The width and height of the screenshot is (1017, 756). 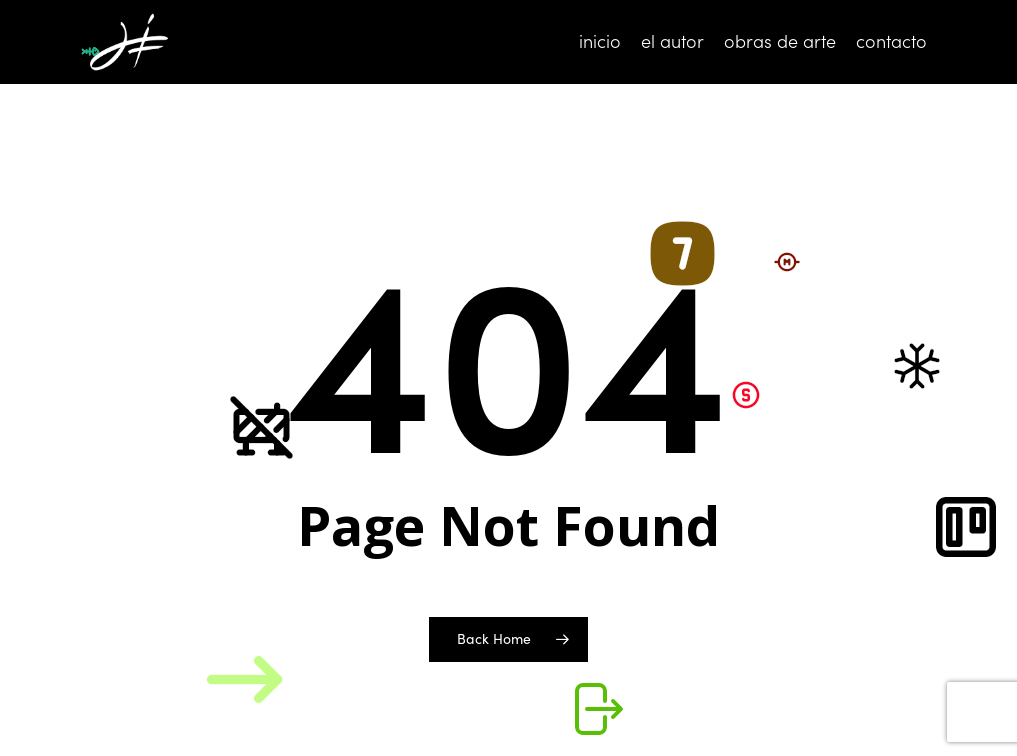 I want to click on disable road barrier or construction zone, so click(x=261, y=427).